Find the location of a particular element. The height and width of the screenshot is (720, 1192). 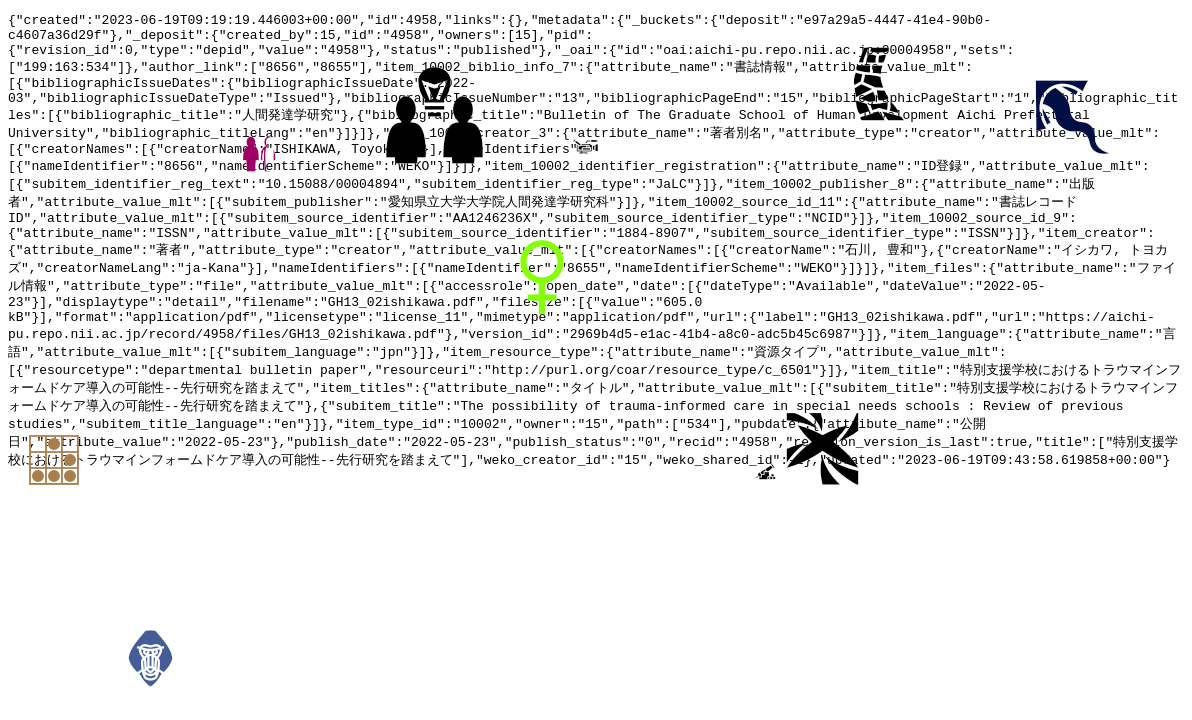

fire cannon in pirate-themed game is located at coordinates (765, 471).